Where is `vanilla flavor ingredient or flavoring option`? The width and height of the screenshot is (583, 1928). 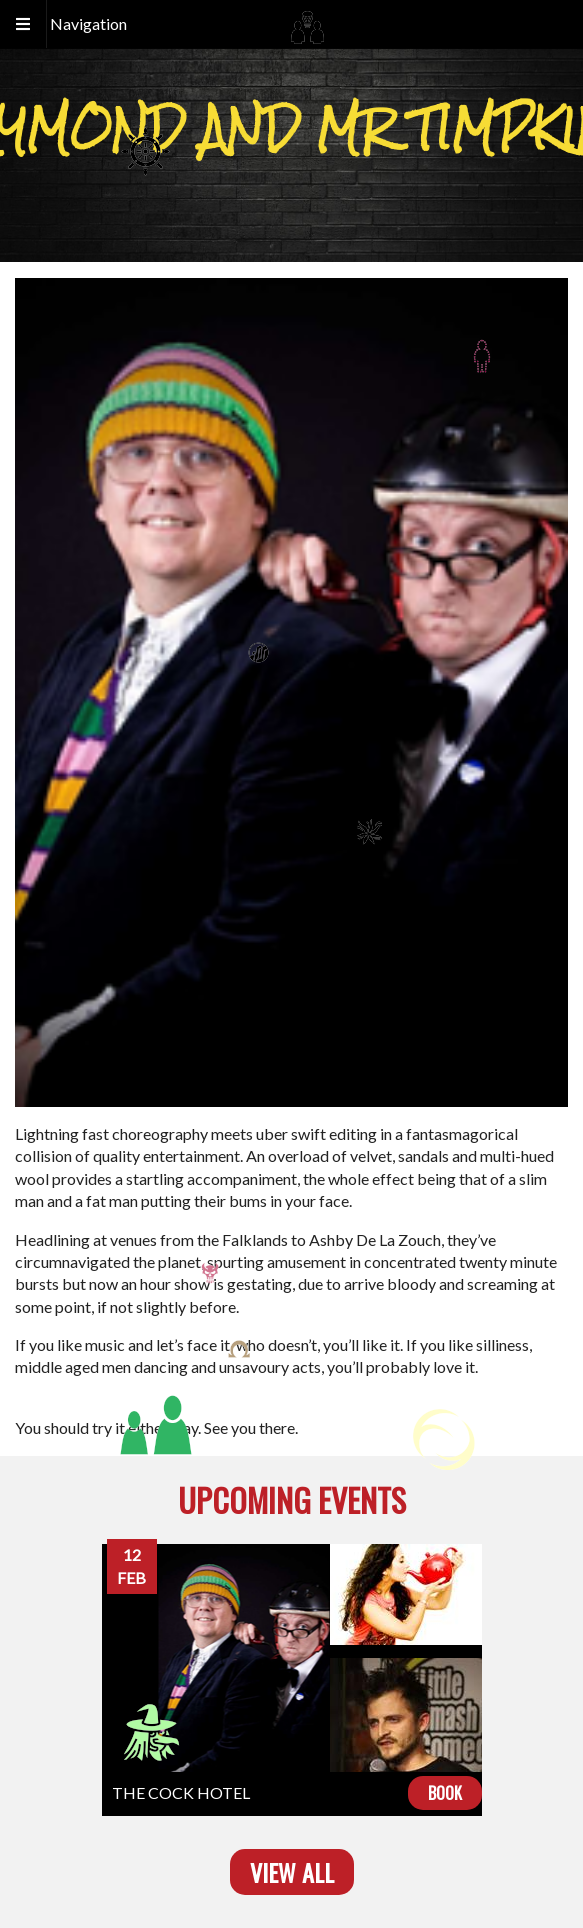
vanilla flavor ingredient or flavoring option is located at coordinates (369, 831).